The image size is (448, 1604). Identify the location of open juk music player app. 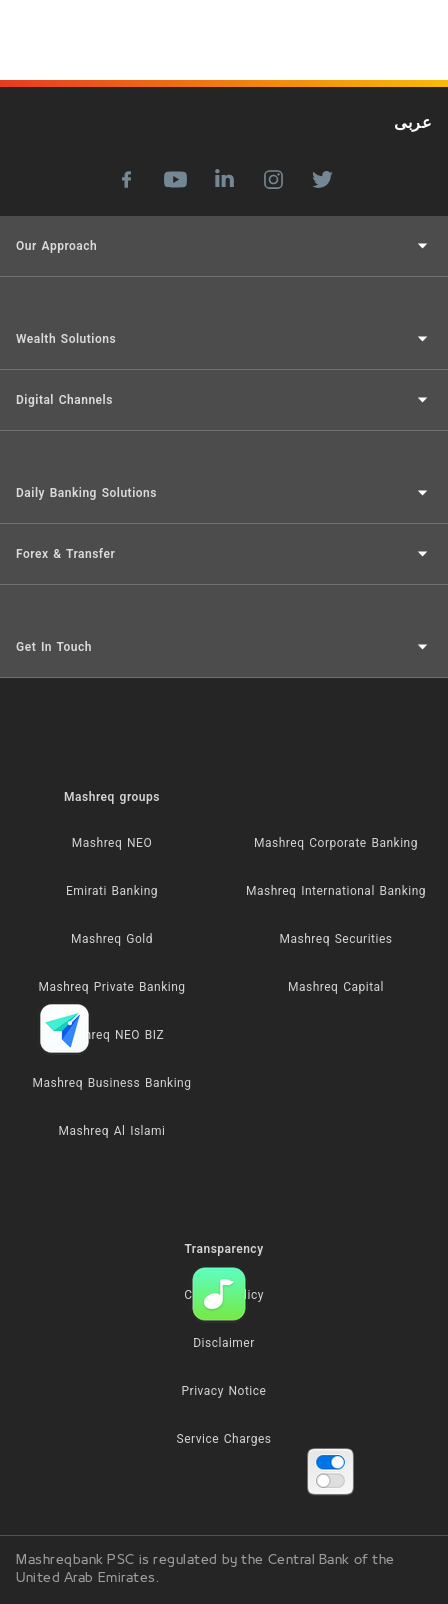
(219, 1294).